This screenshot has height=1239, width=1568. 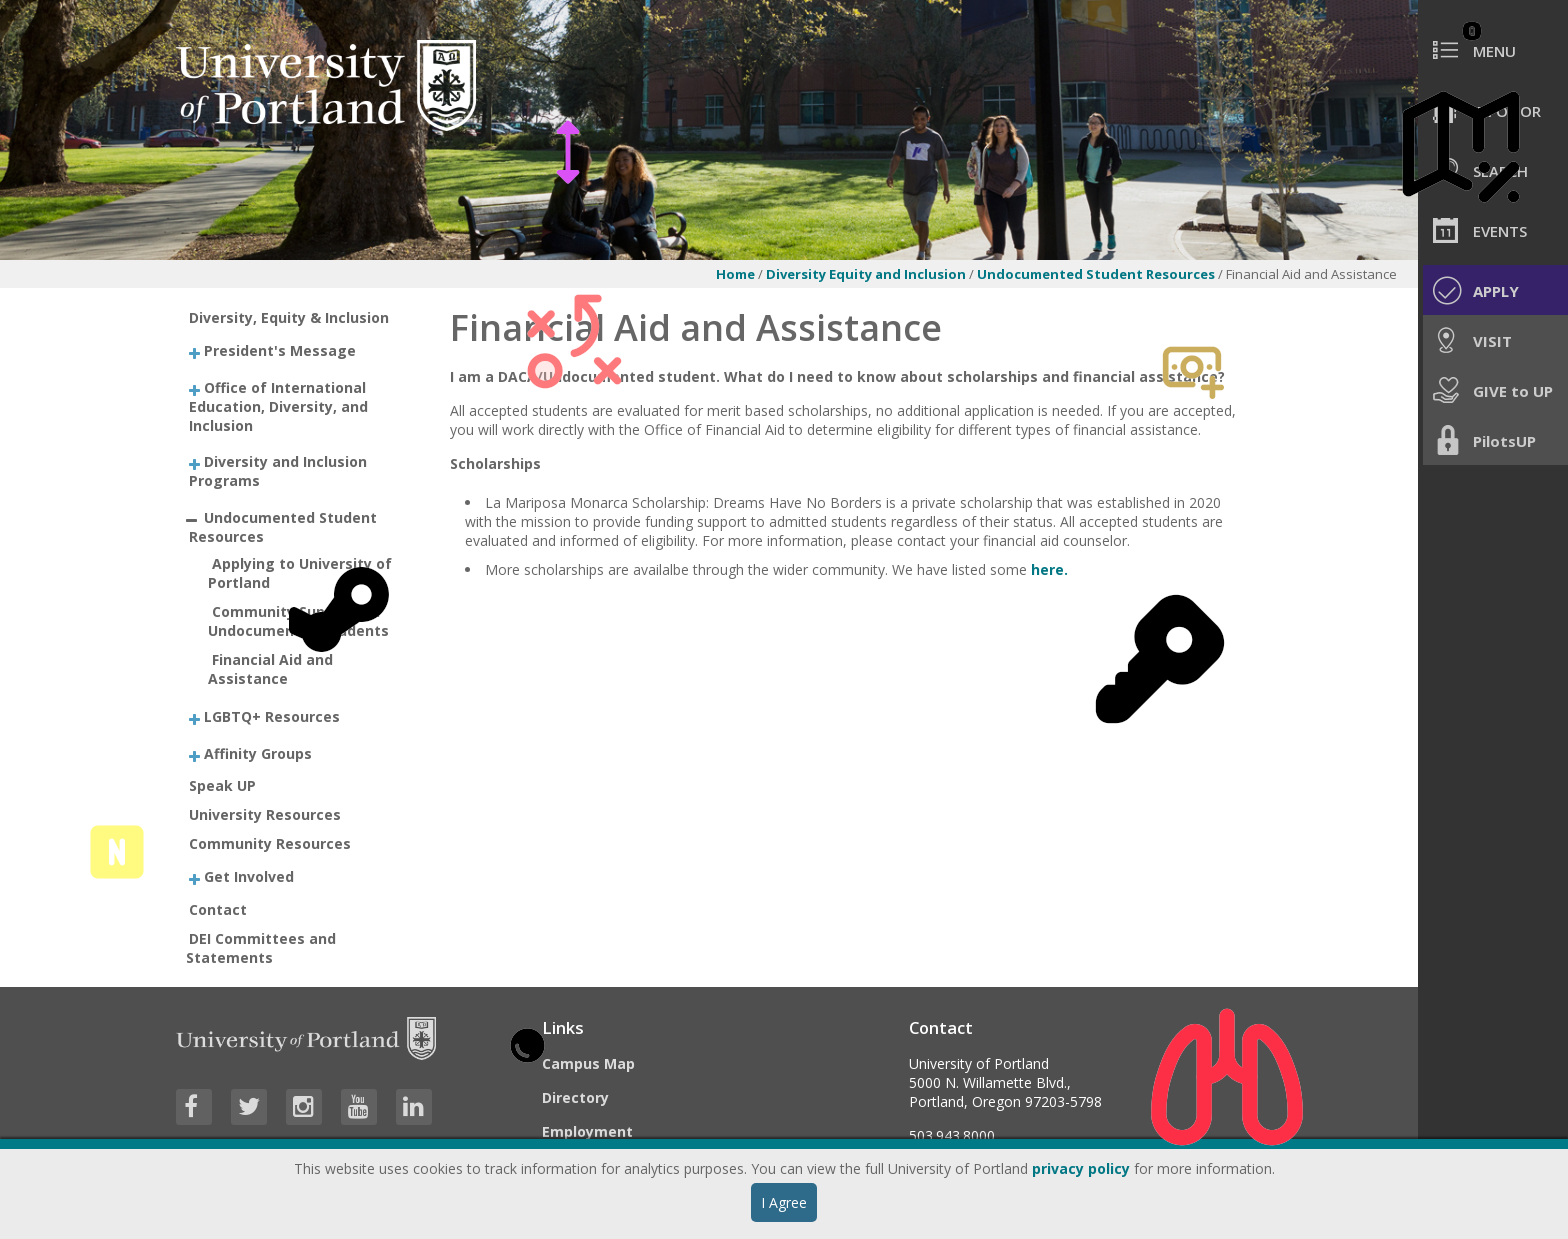 I want to click on view game plan or strategy options, so click(x=570, y=341).